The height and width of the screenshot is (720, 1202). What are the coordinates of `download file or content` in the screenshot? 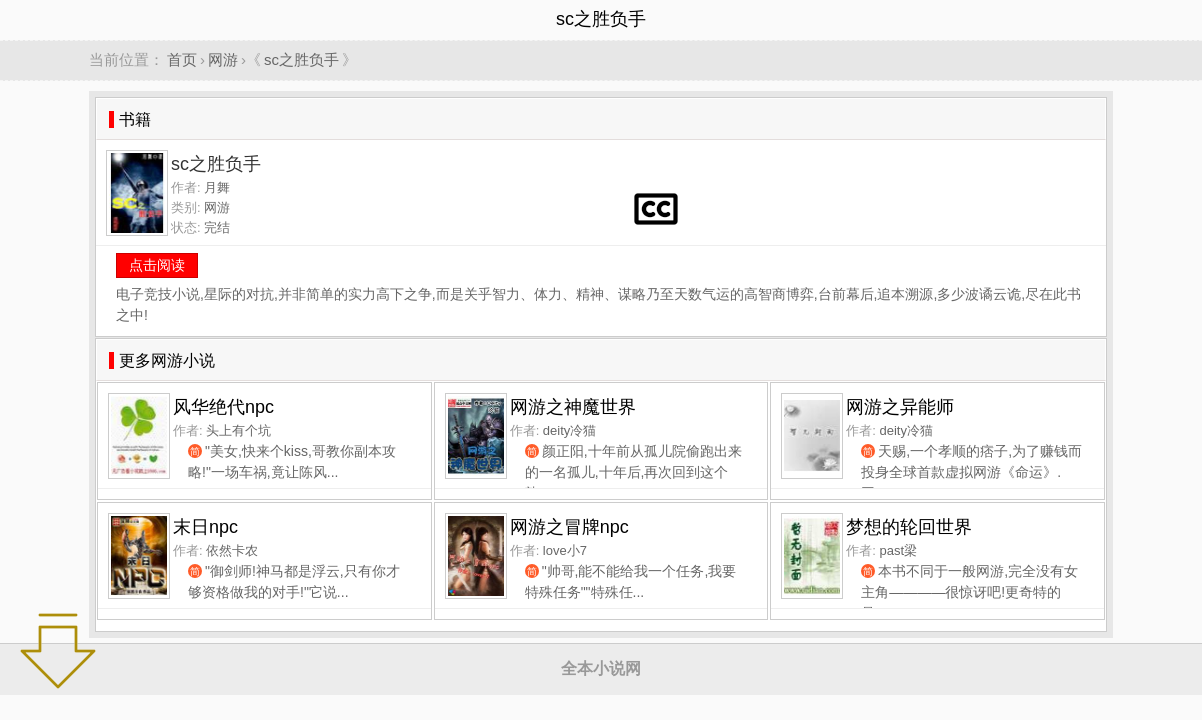 It's located at (58, 648).